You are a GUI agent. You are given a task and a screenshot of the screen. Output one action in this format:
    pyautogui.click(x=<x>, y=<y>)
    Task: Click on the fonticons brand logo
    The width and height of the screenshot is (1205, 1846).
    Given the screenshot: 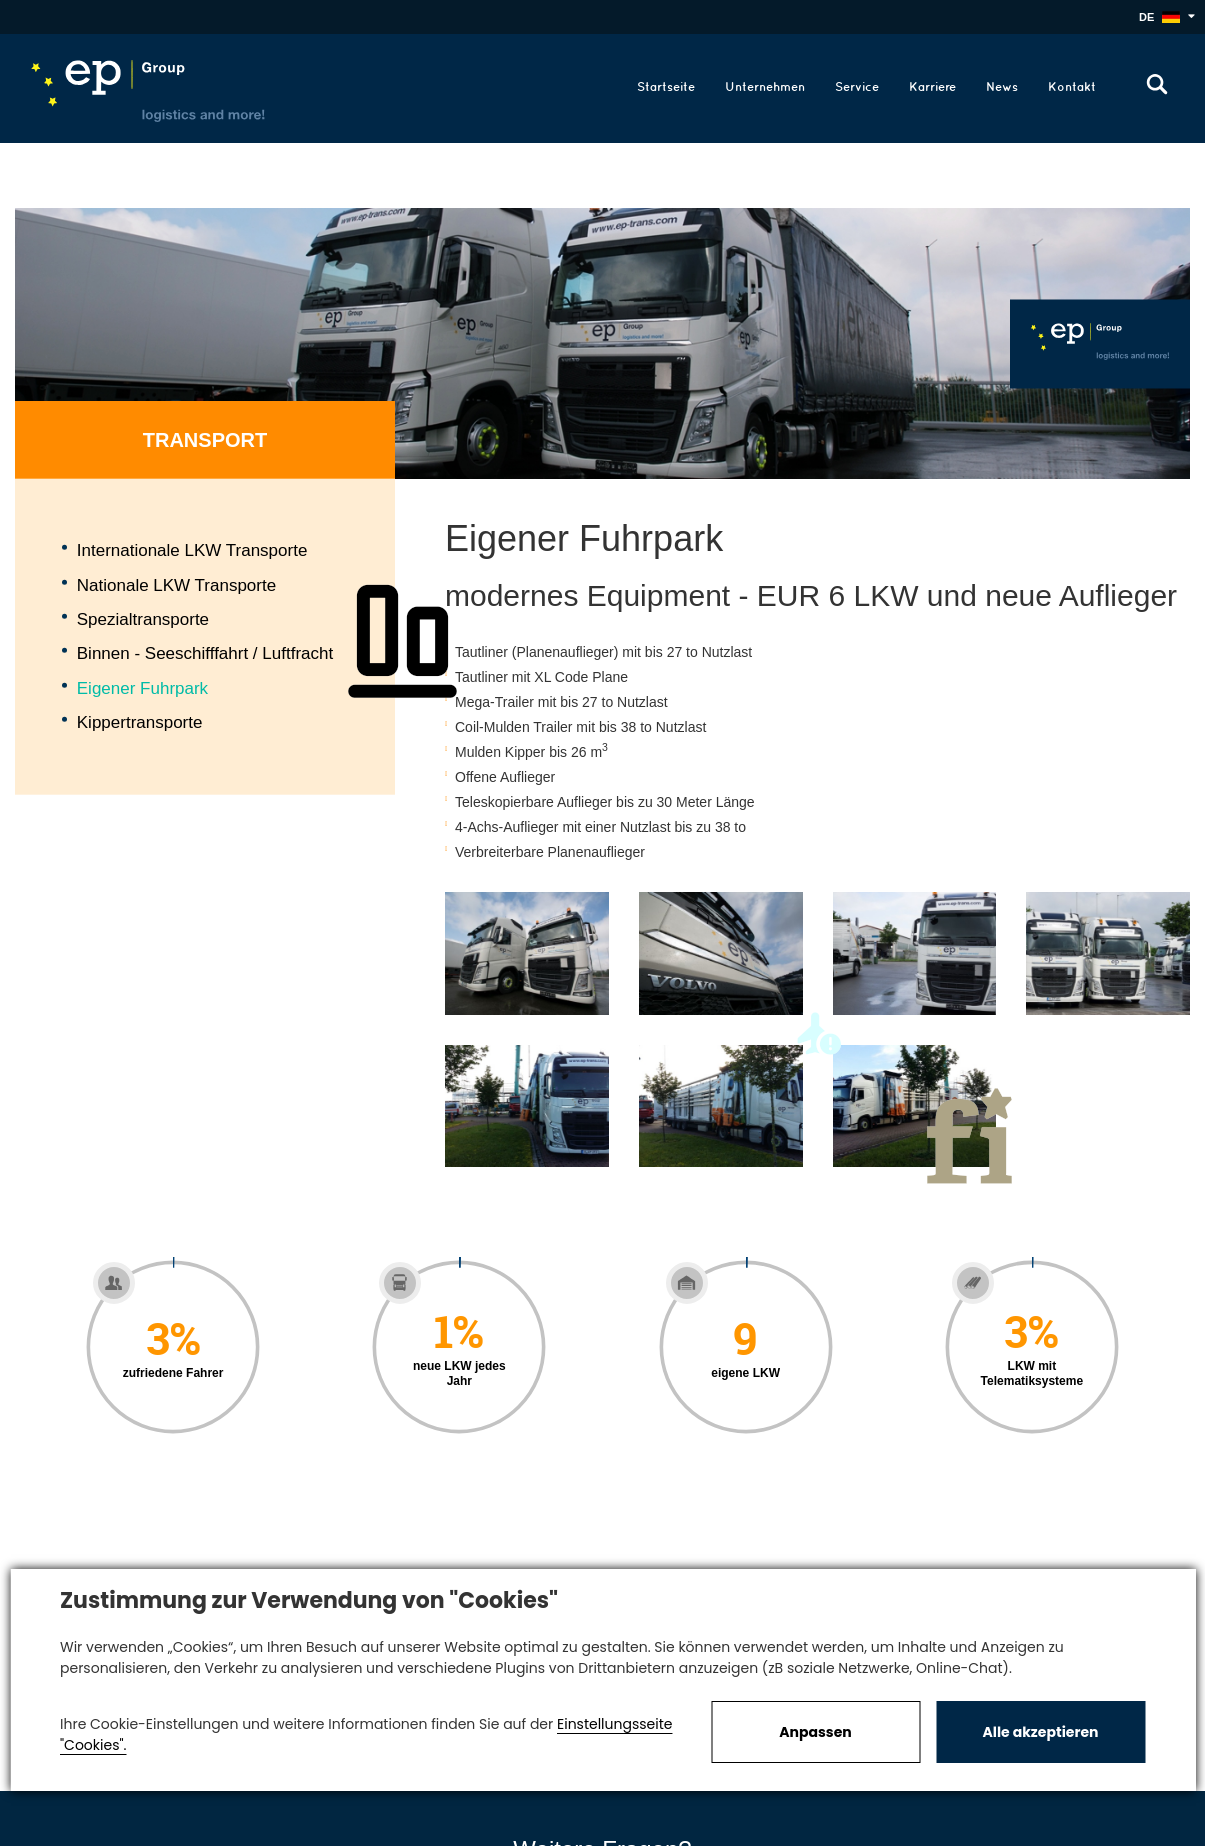 What is the action you would take?
    pyautogui.click(x=969, y=1133)
    